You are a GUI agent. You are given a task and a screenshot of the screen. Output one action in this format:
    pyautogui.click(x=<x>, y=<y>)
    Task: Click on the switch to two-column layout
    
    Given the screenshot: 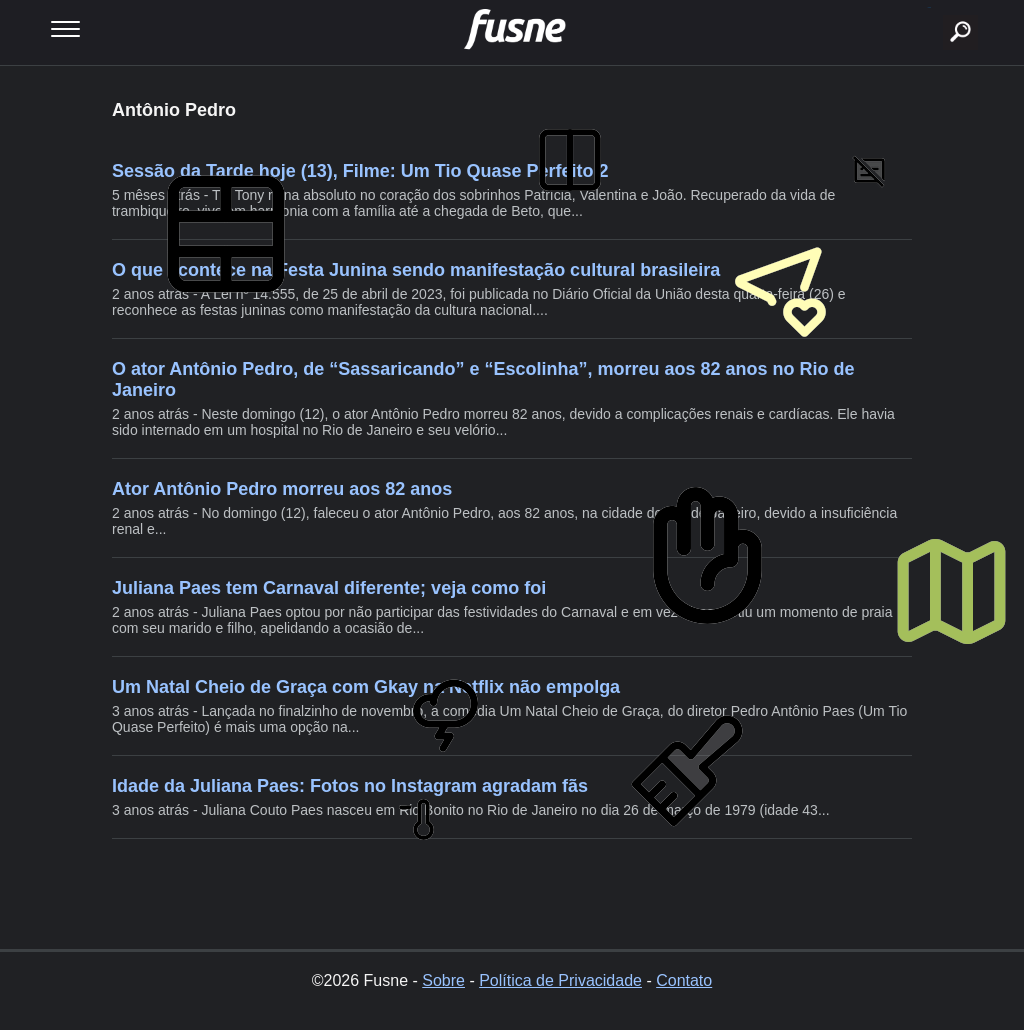 What is the action you would take?
    pyautogui.click(x=570, y=160)
    